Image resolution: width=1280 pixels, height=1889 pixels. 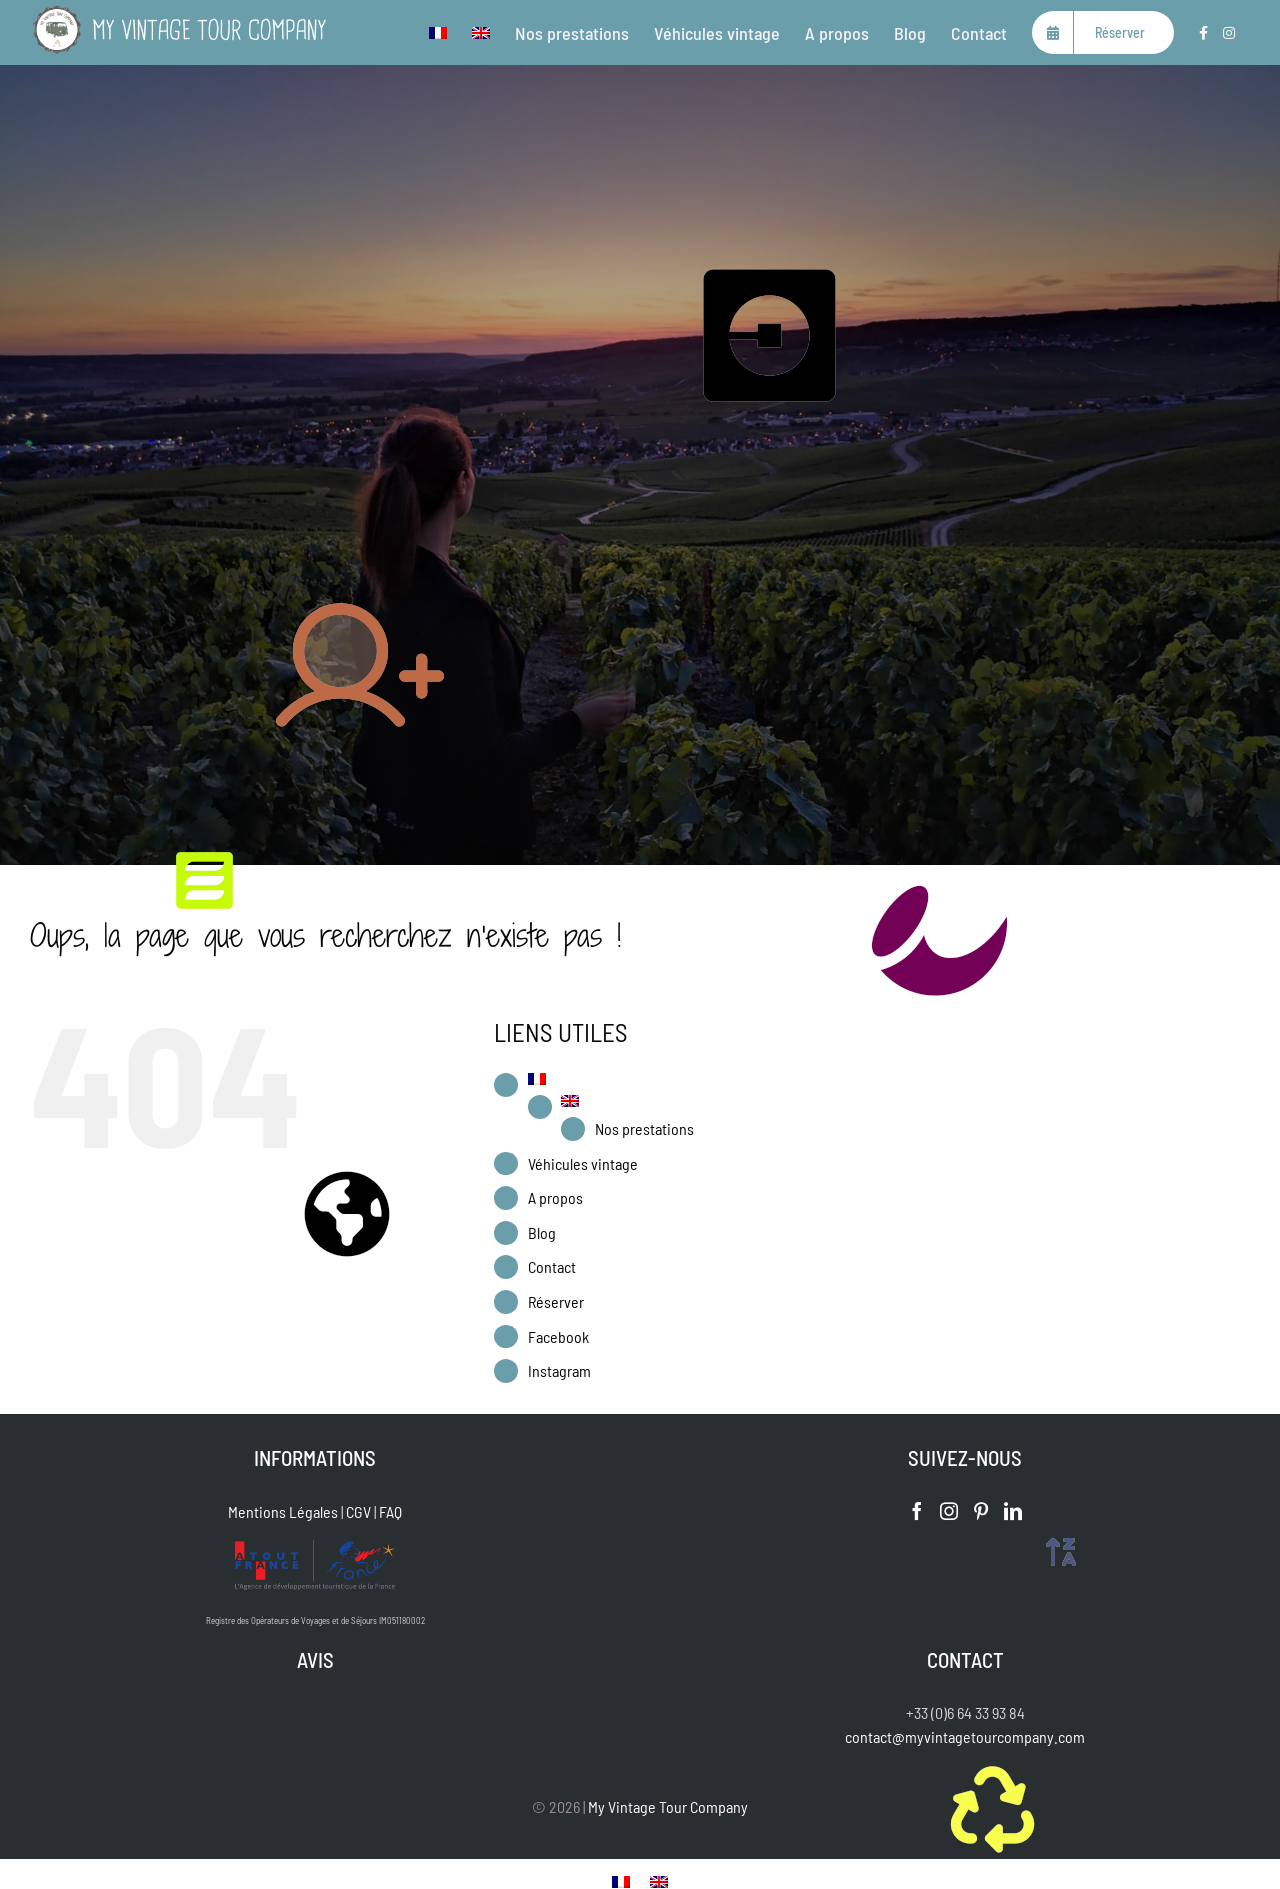 I want to click on open the Uber app, so click(x=769, y=335).